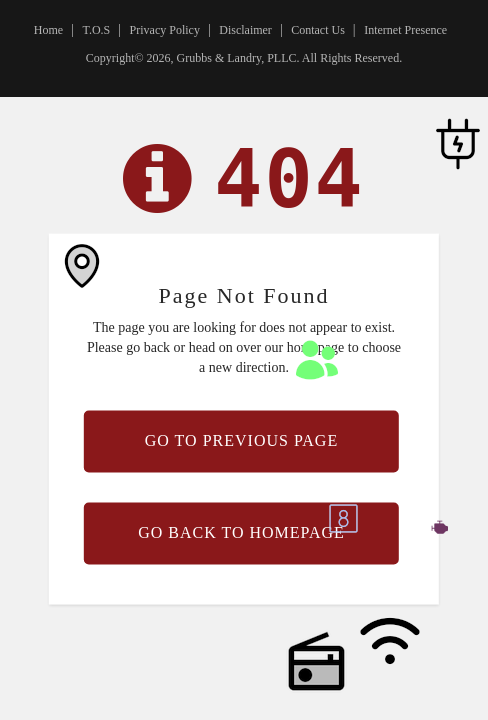 The image size is (488, 720). Describe the element at coordinates (316, 662) in the screenshot. I see `access radio or audio streaming` at that location.